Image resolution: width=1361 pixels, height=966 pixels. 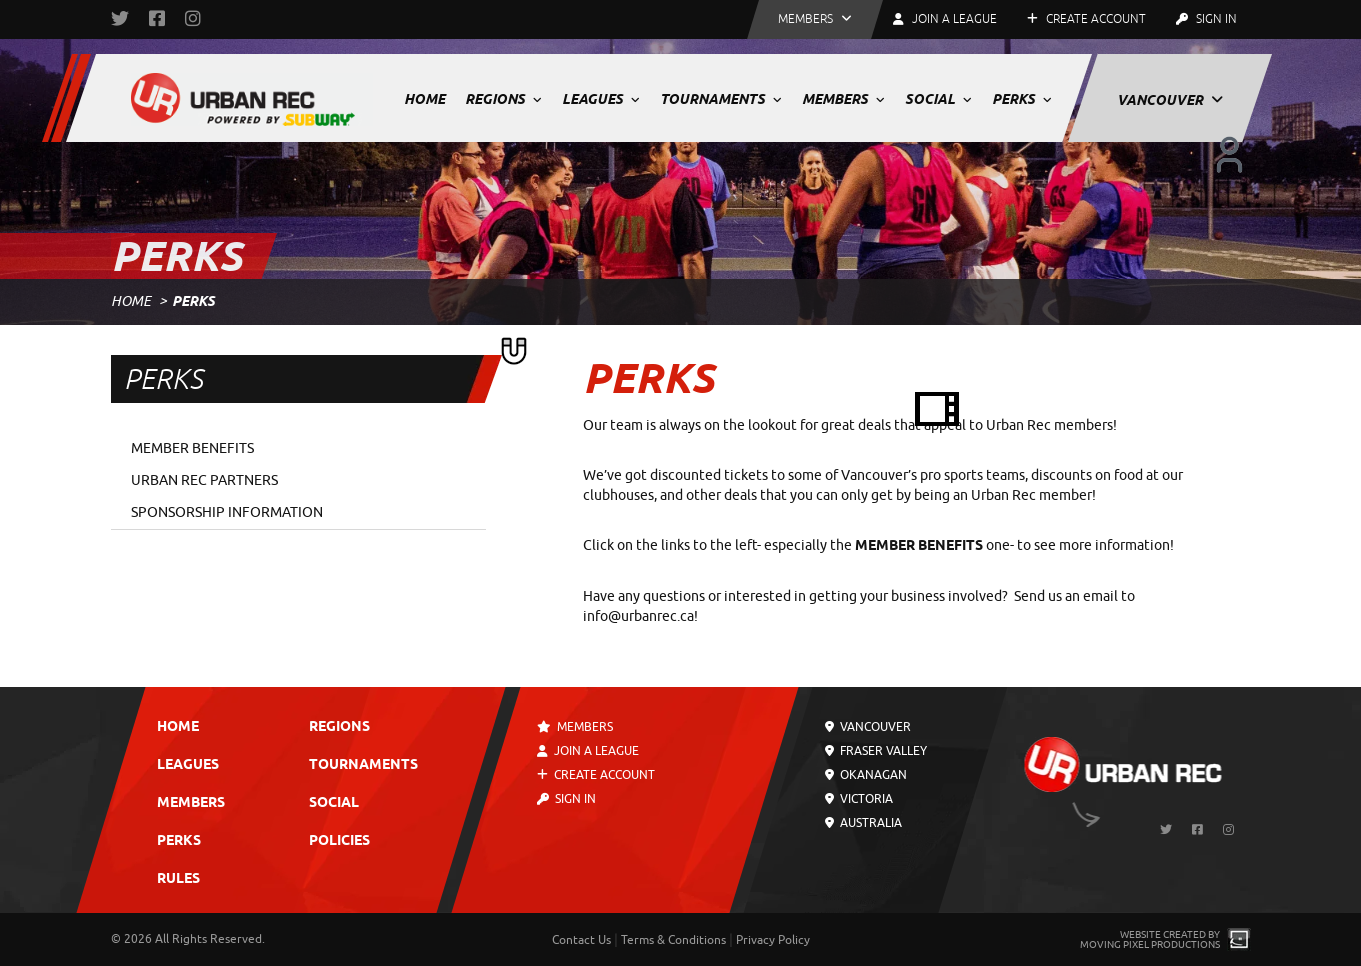 What do you see at coordinates (514, 350) in the screenshot?
I see `activate magnetic snap or alignment tool` at bounding box center [514, 350].